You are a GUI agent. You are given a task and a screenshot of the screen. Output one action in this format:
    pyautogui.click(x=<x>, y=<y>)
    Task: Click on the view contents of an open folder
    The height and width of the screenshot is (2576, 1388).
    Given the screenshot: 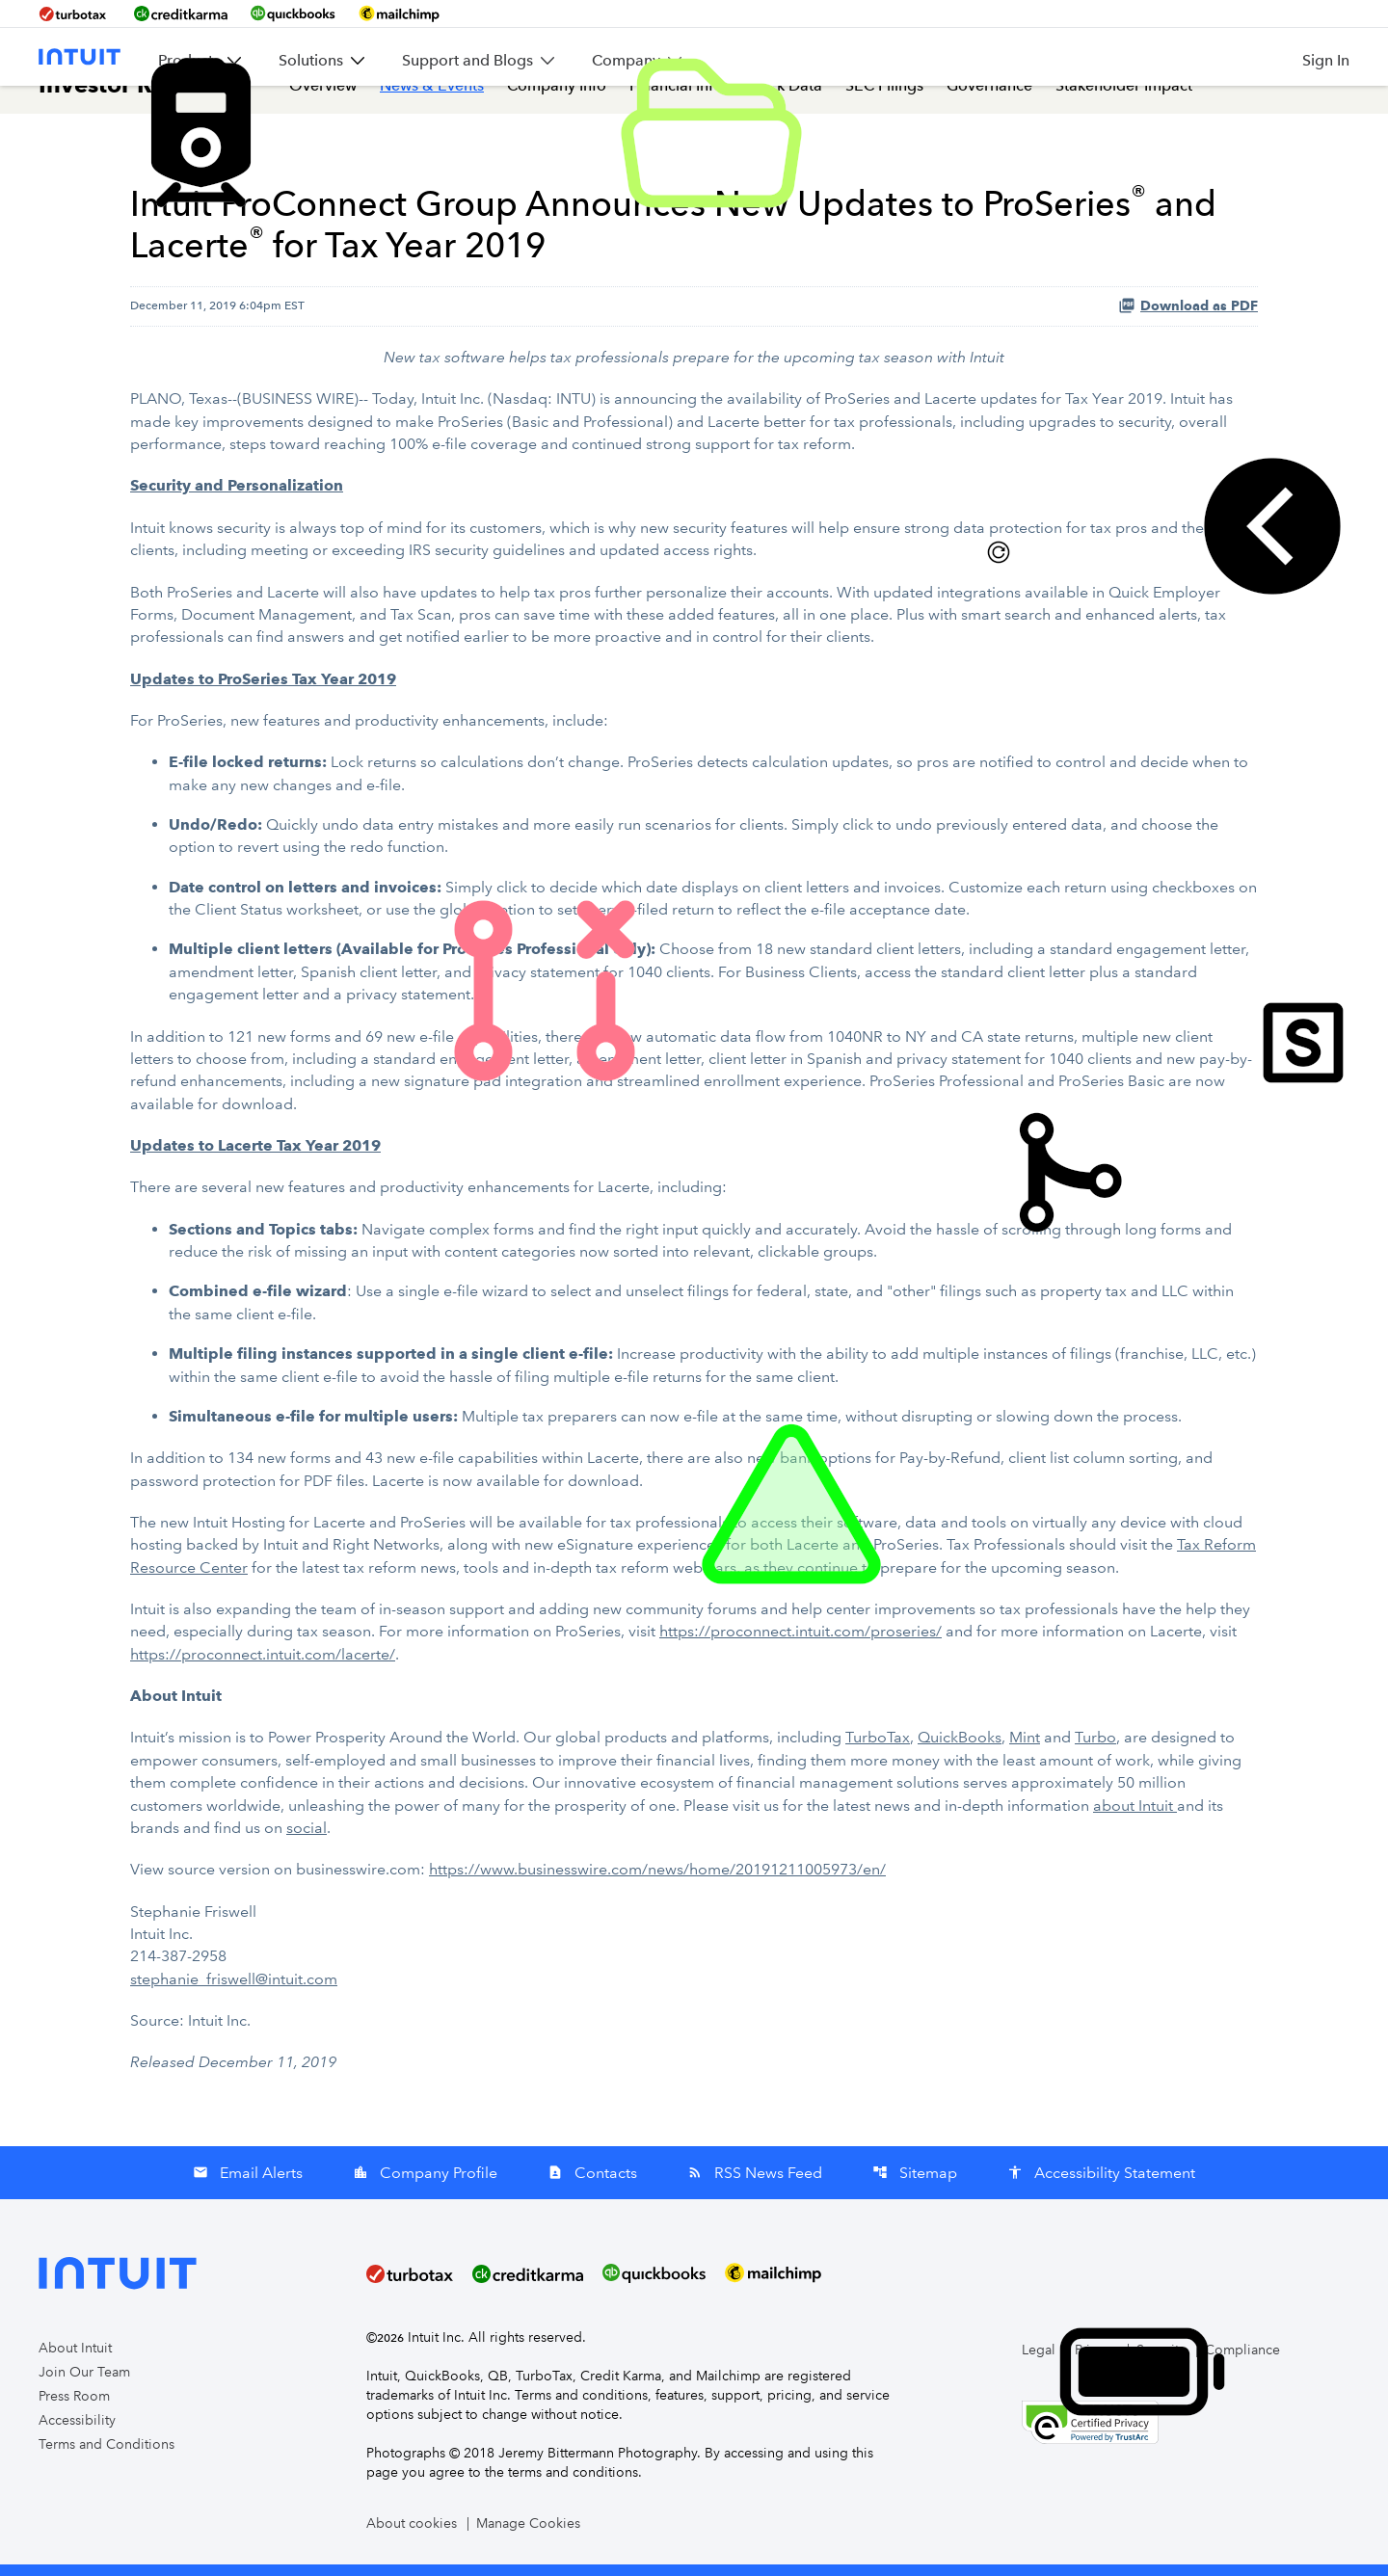 What is the action you would take?
    pyautogui.click(x=711, y=133)
    